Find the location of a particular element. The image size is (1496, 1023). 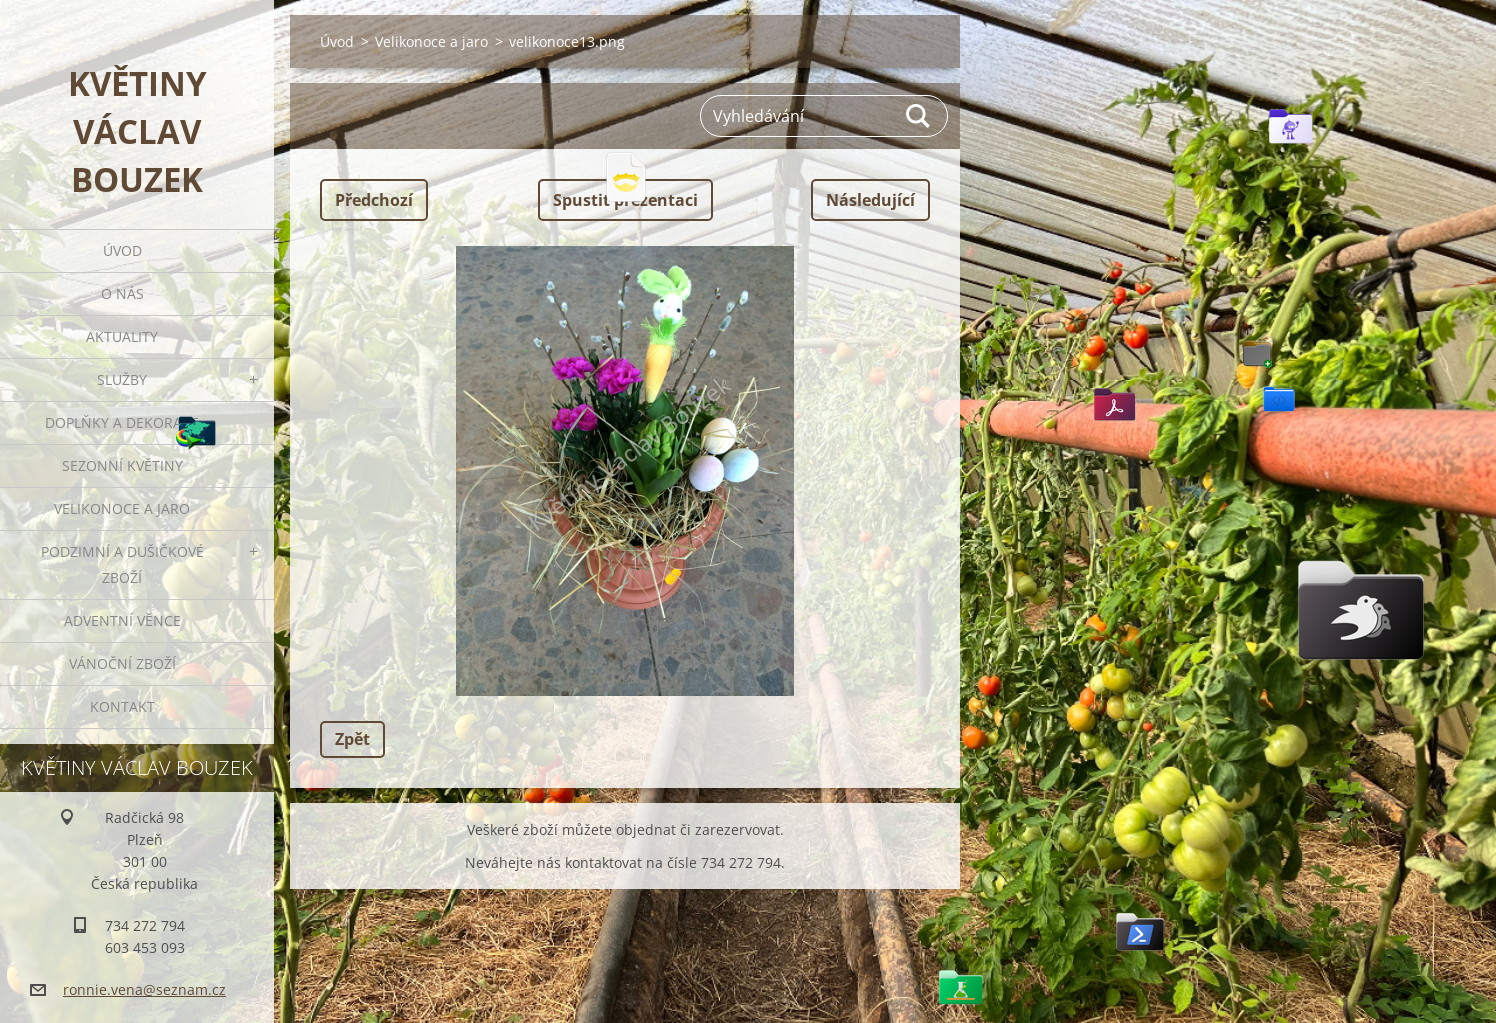

a nim programming language source file is located at coordinates (626, 177).